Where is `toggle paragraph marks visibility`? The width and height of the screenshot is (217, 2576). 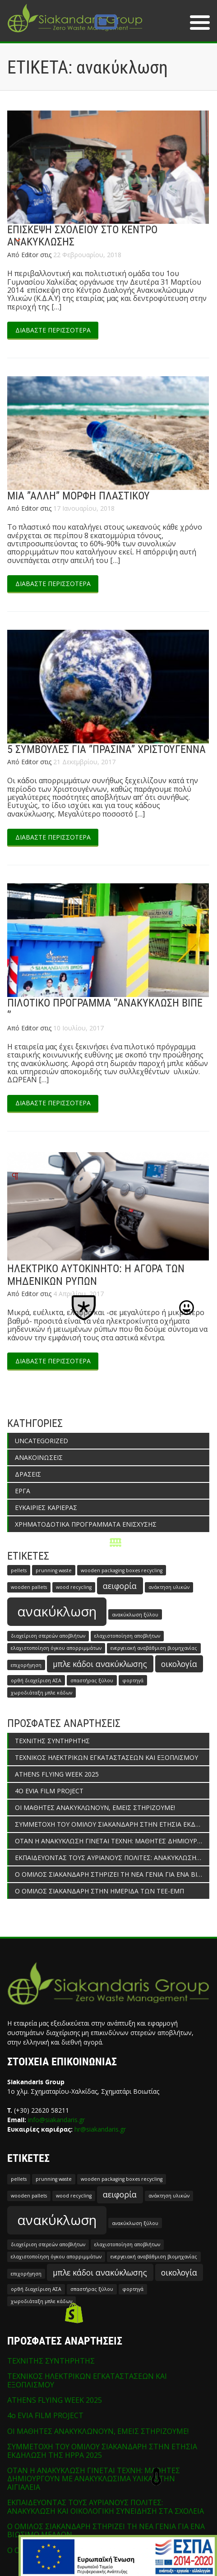
toggle paragraph marks visibility is located at coordinates (15, 1176).